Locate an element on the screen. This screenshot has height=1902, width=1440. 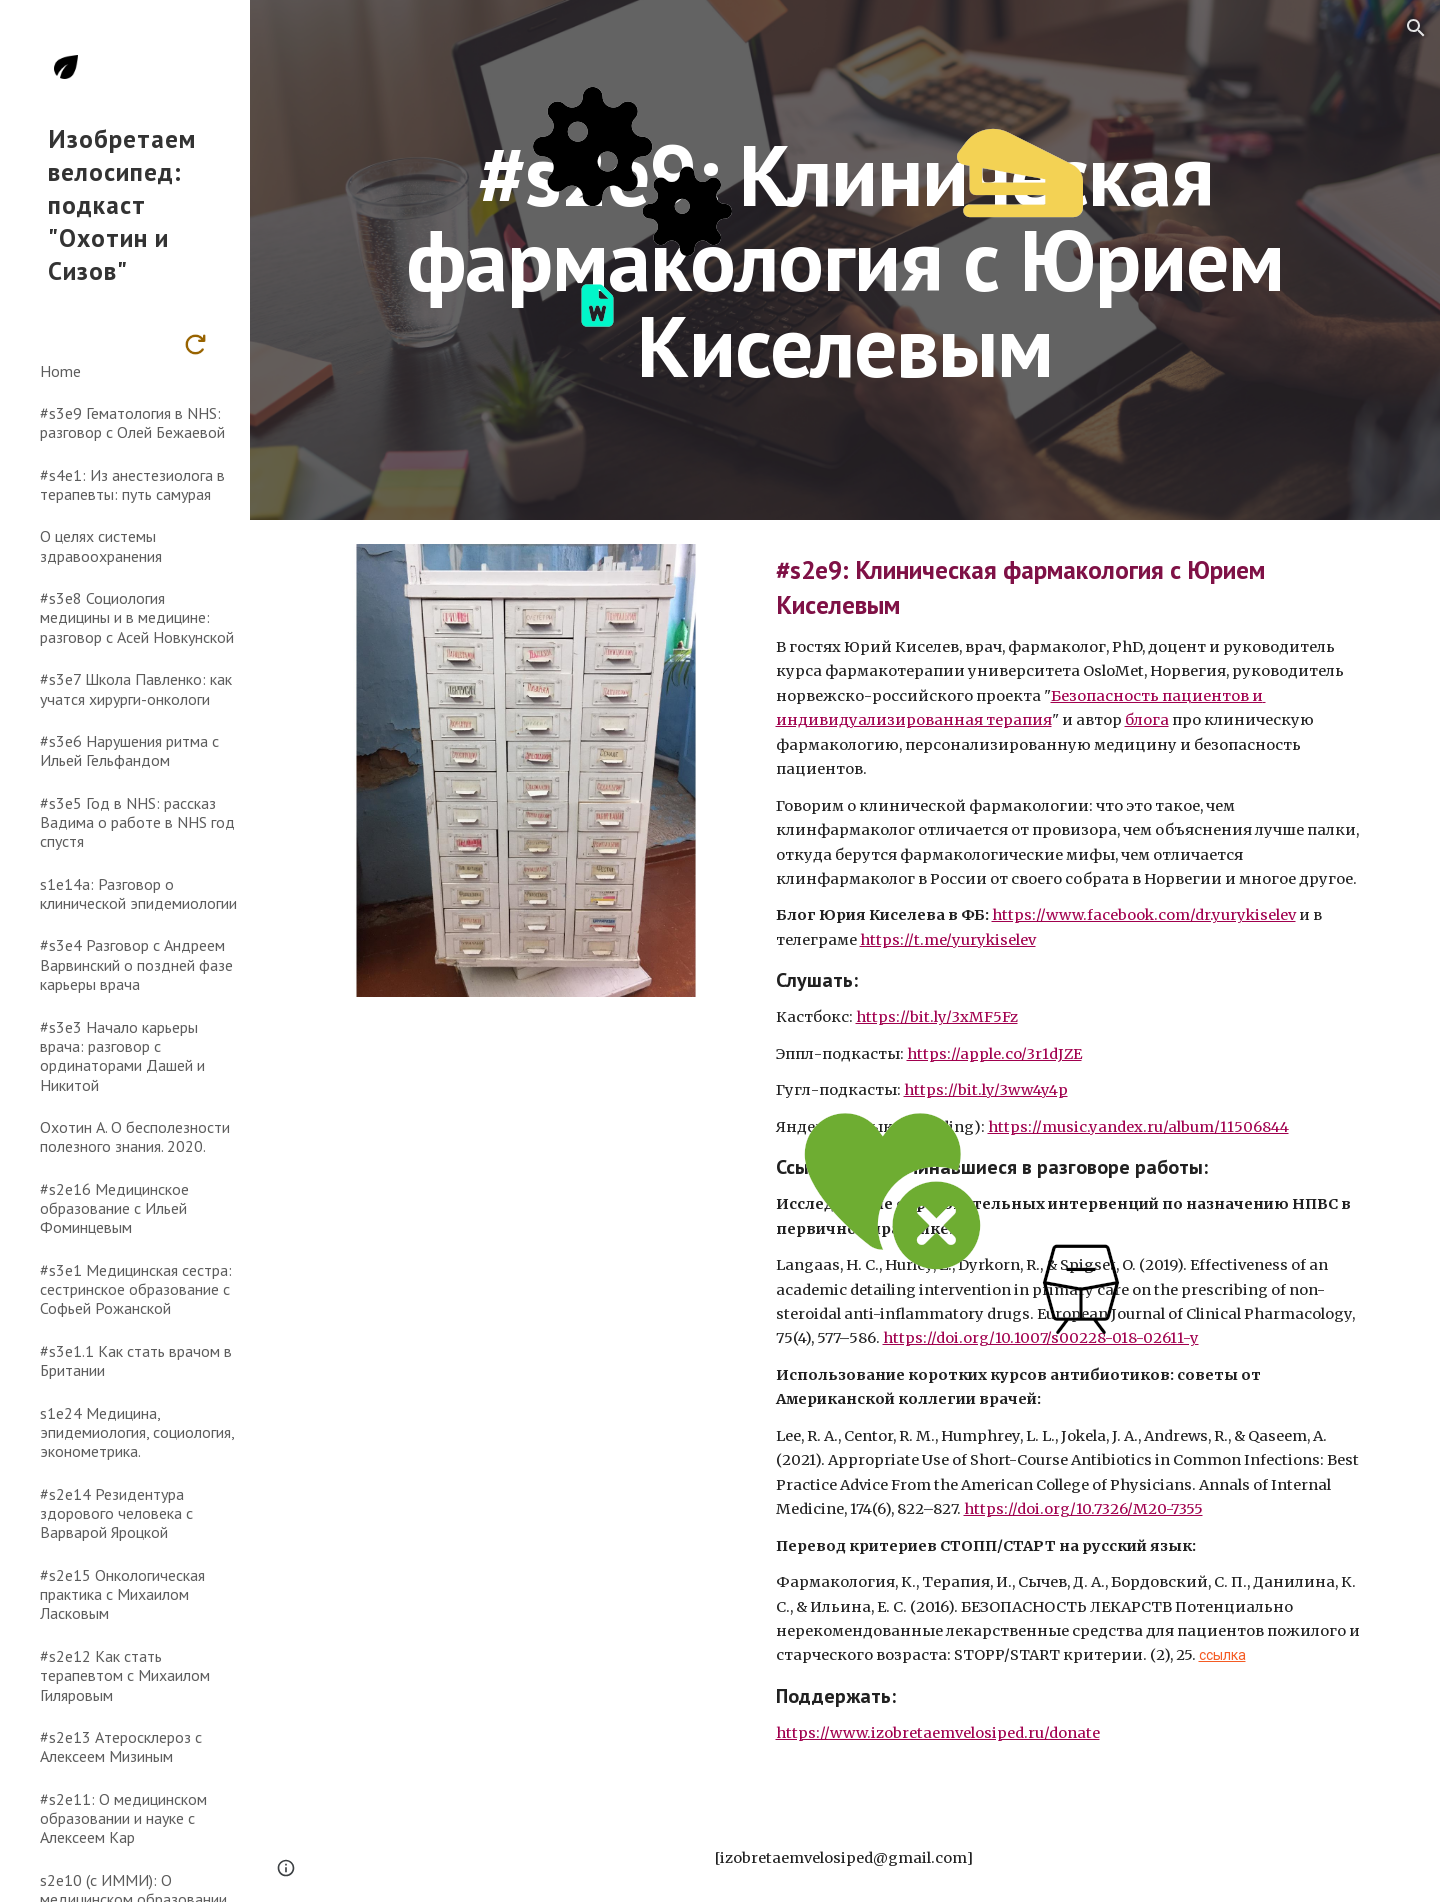
redo the last undone action is located at coordinates (195, 344).